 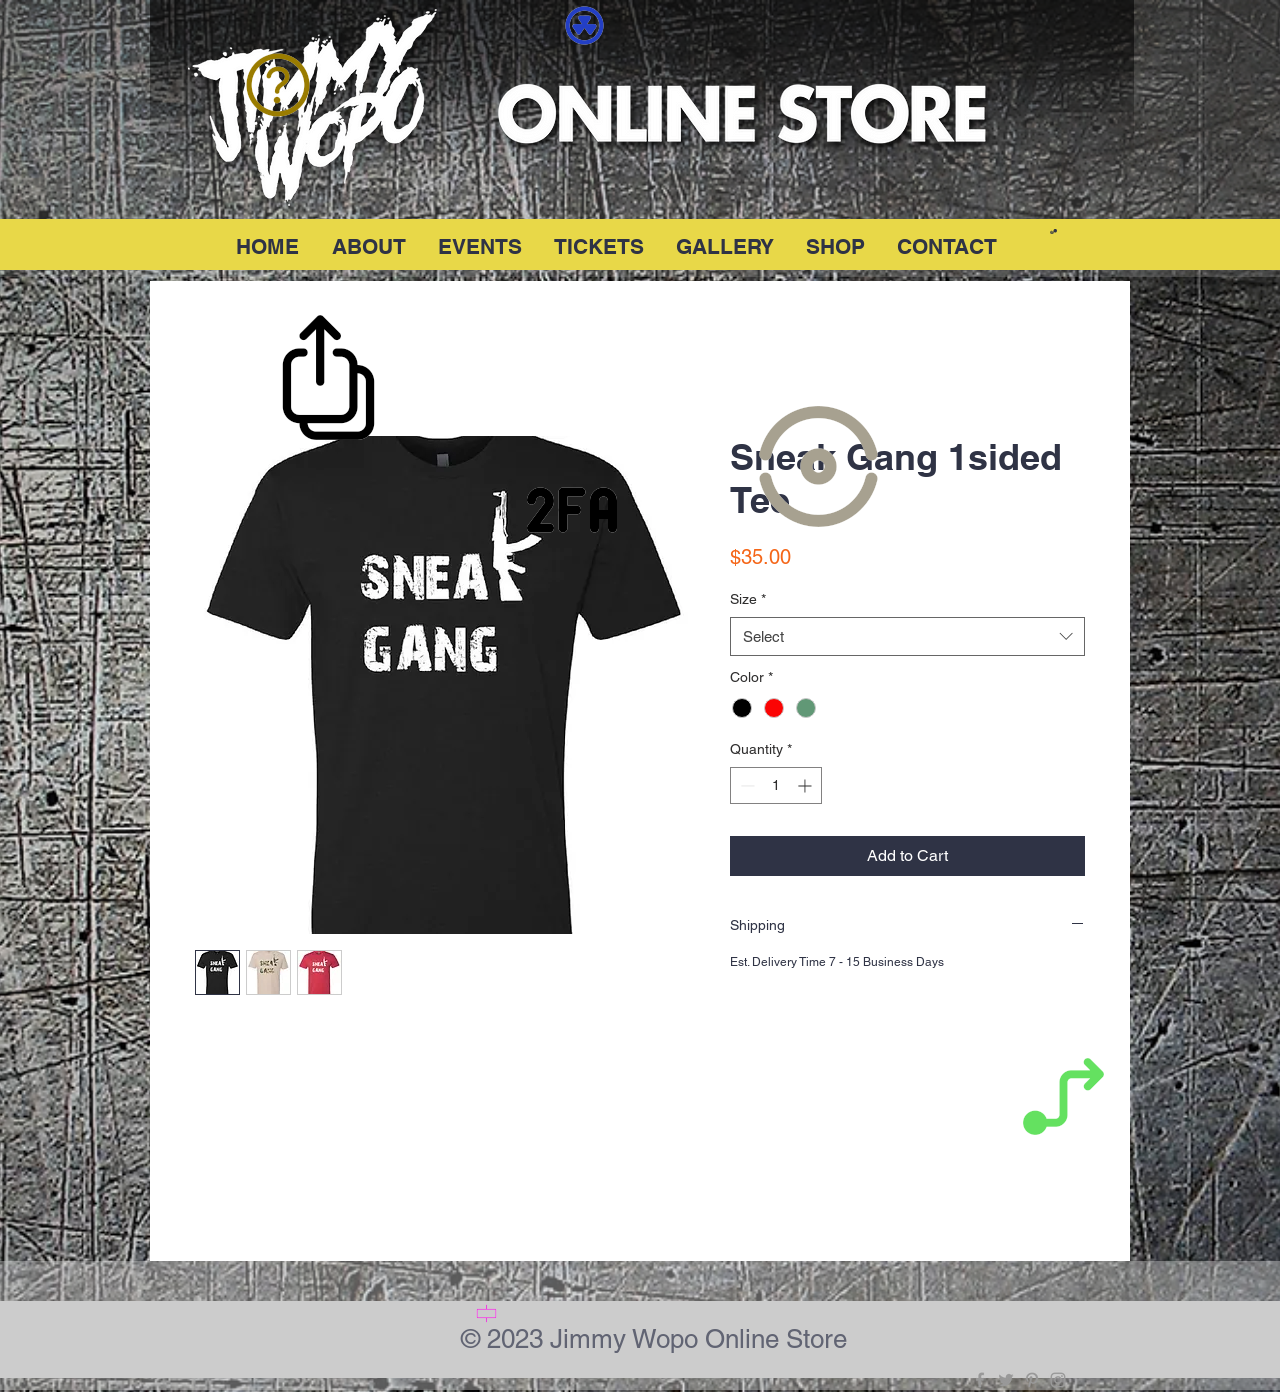 I want to click on align object to horizontal center, so click(x=486, y=1313).